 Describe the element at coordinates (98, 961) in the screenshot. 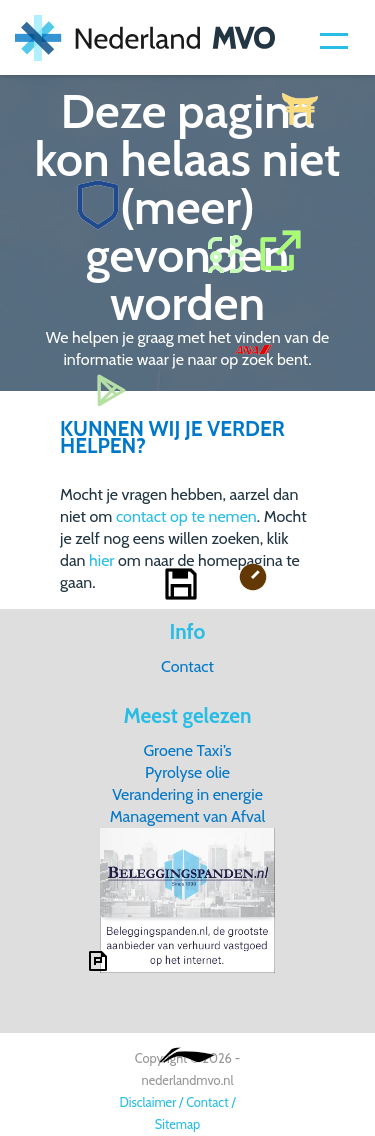

I see `open a PowerPoint presentation file` at that location.